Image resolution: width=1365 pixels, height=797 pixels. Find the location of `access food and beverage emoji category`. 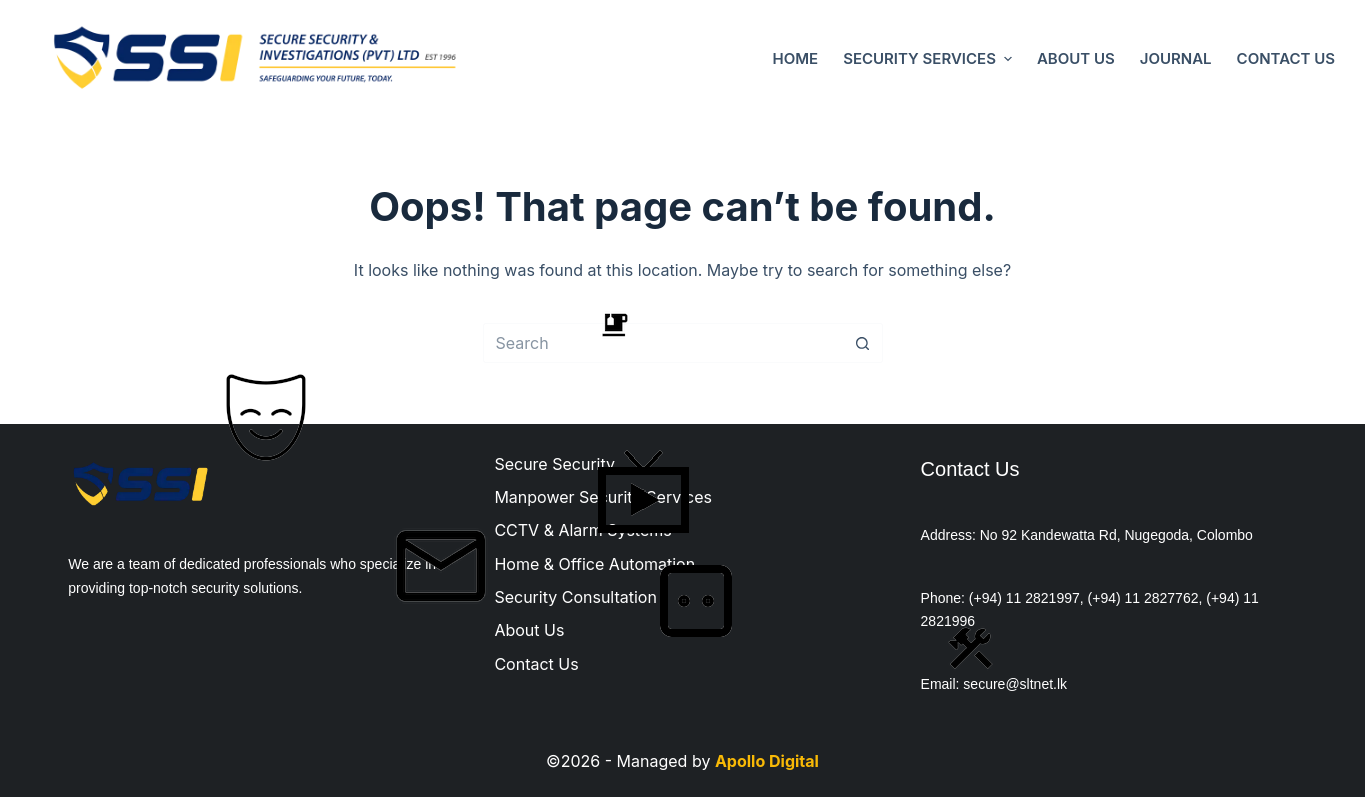

access food and beverage emoji category is located at coordinates (615, 325).